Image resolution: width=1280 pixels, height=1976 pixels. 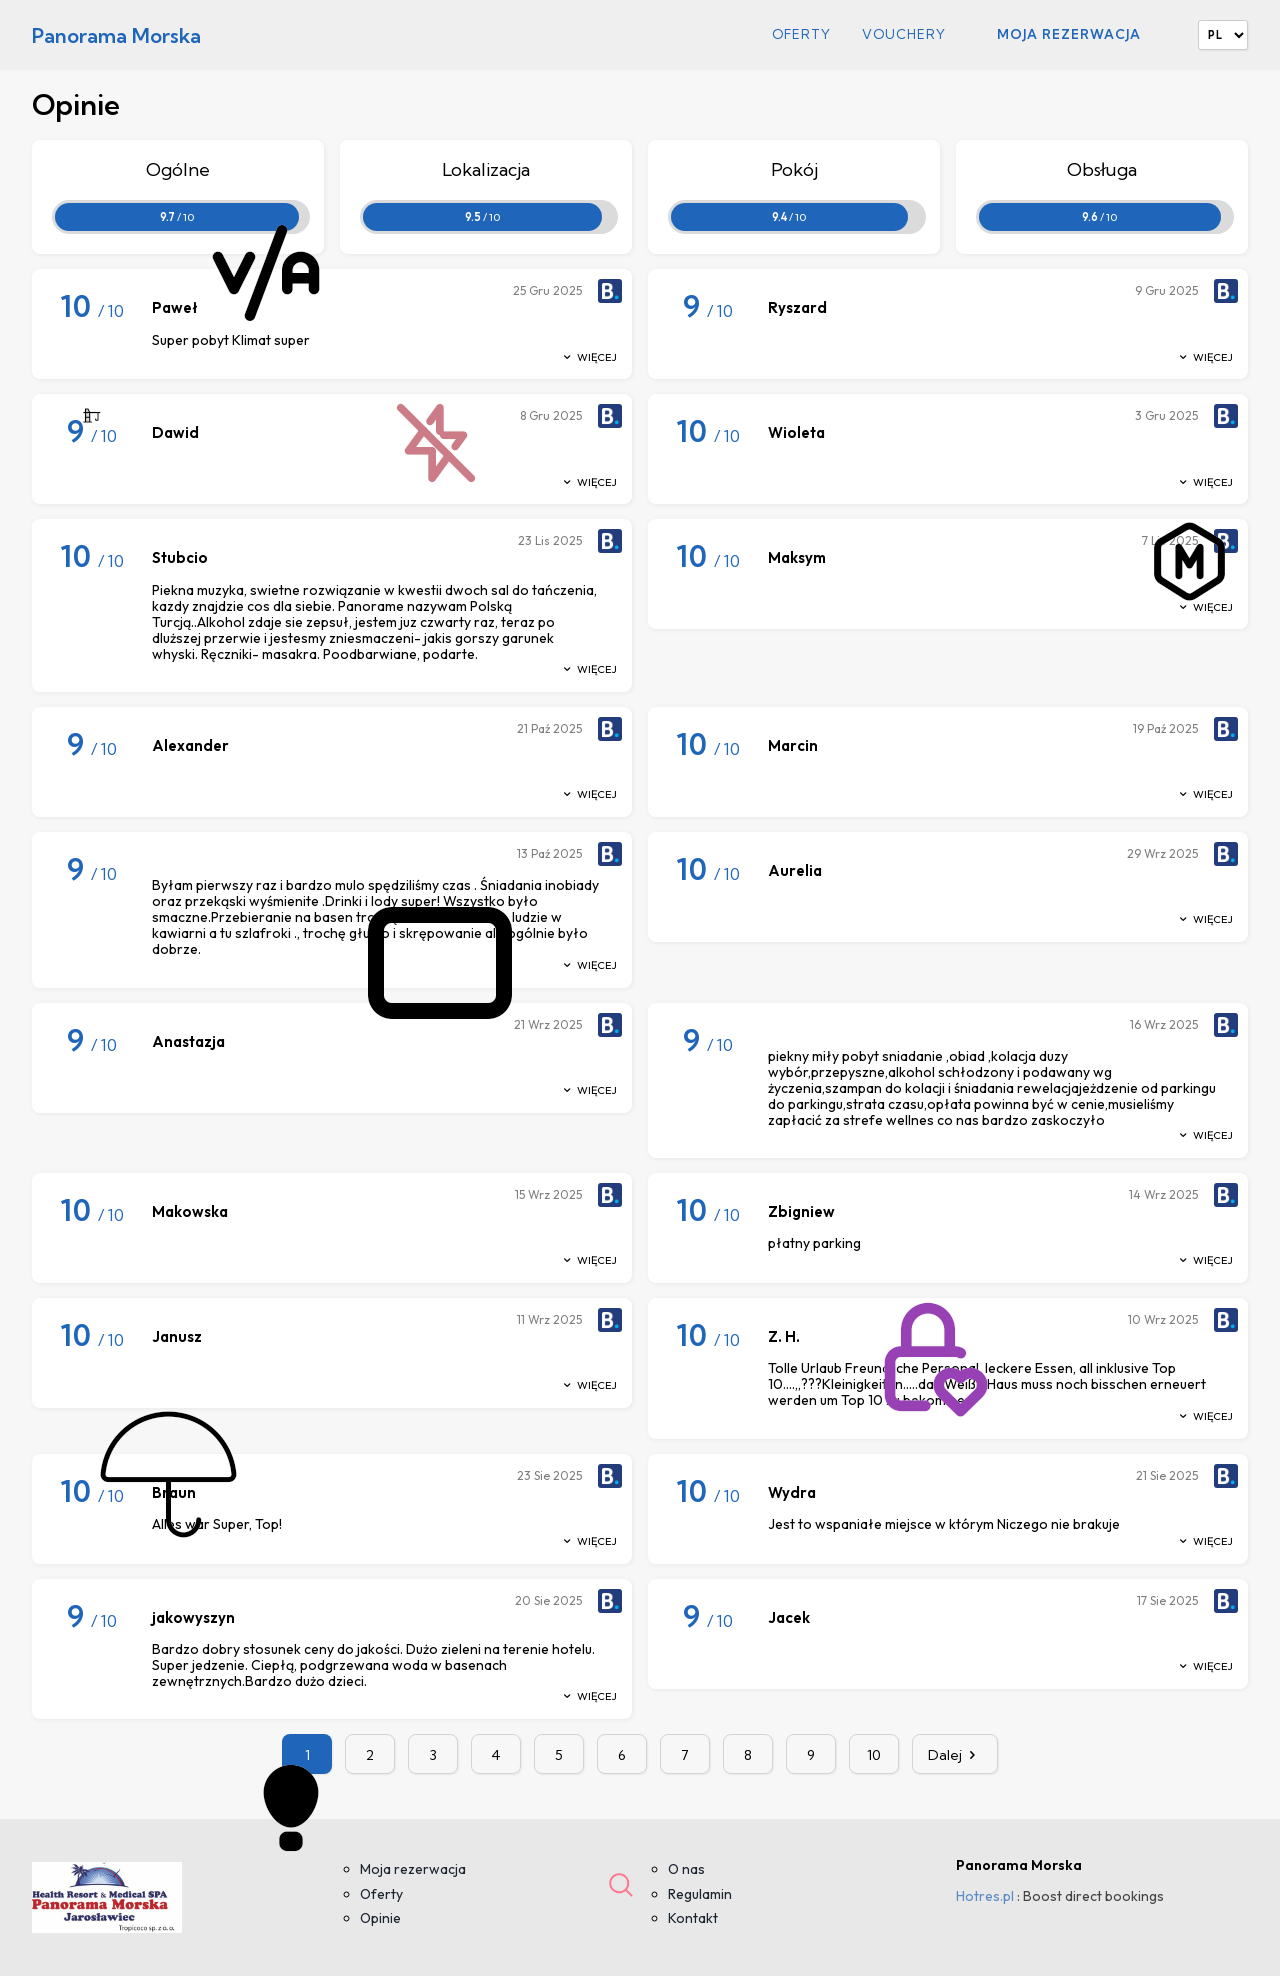 What do you see at coordinates (91, 415) in the screenshot?
I see `construction or building in progress` at bounding box center [91, 415].